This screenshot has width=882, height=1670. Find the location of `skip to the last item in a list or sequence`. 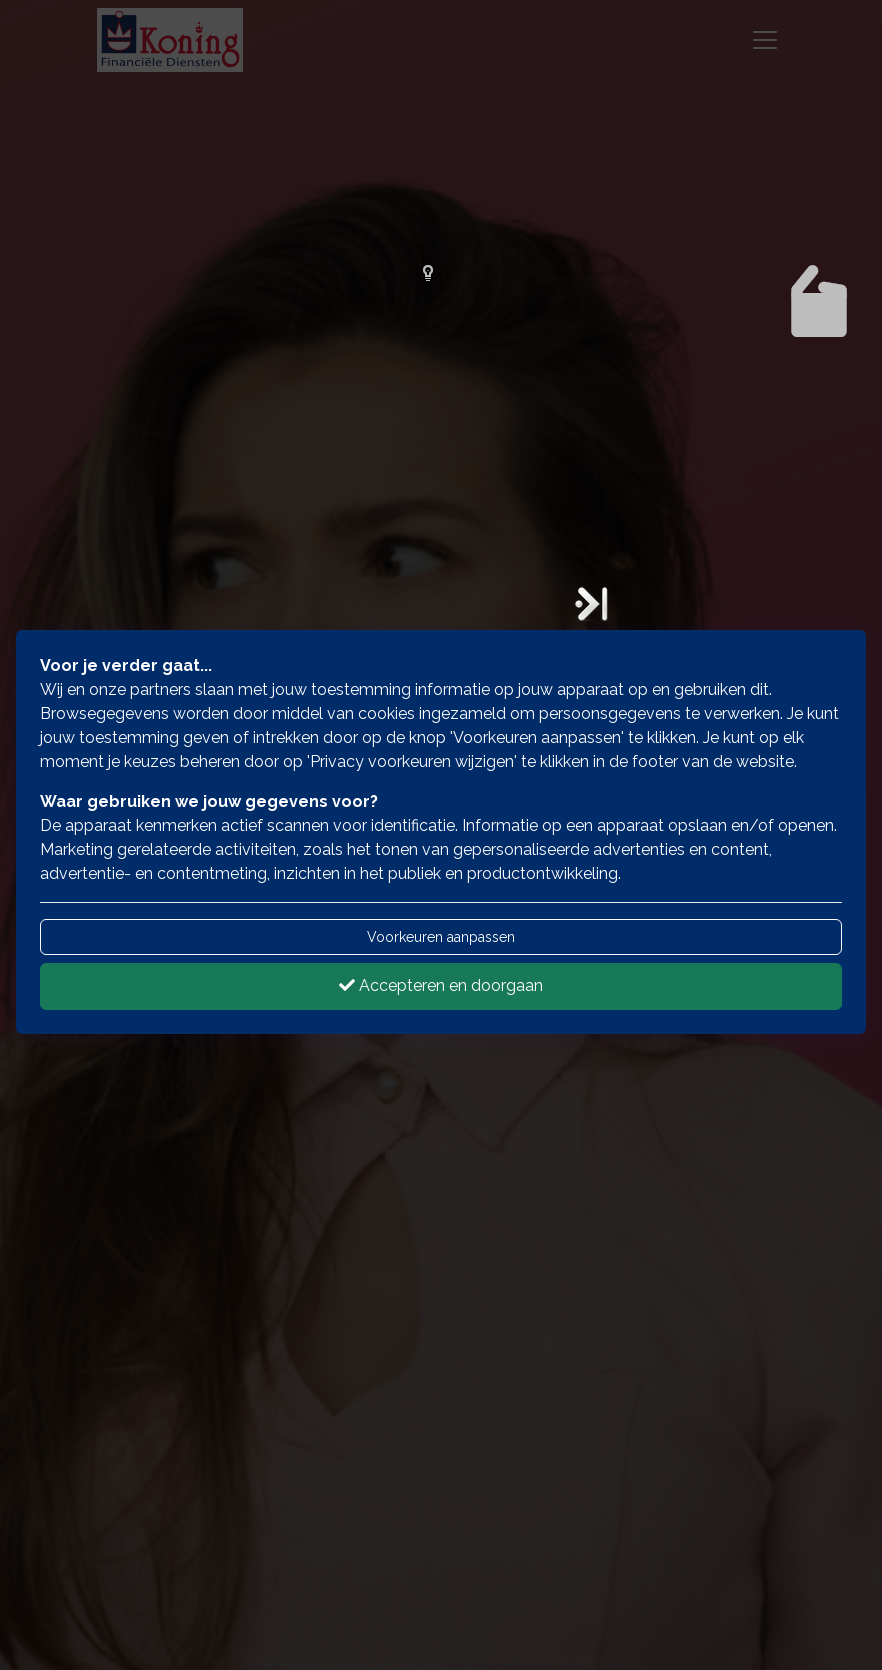

skip to the last item in a list or sequence is located at coordinates (592, 604).